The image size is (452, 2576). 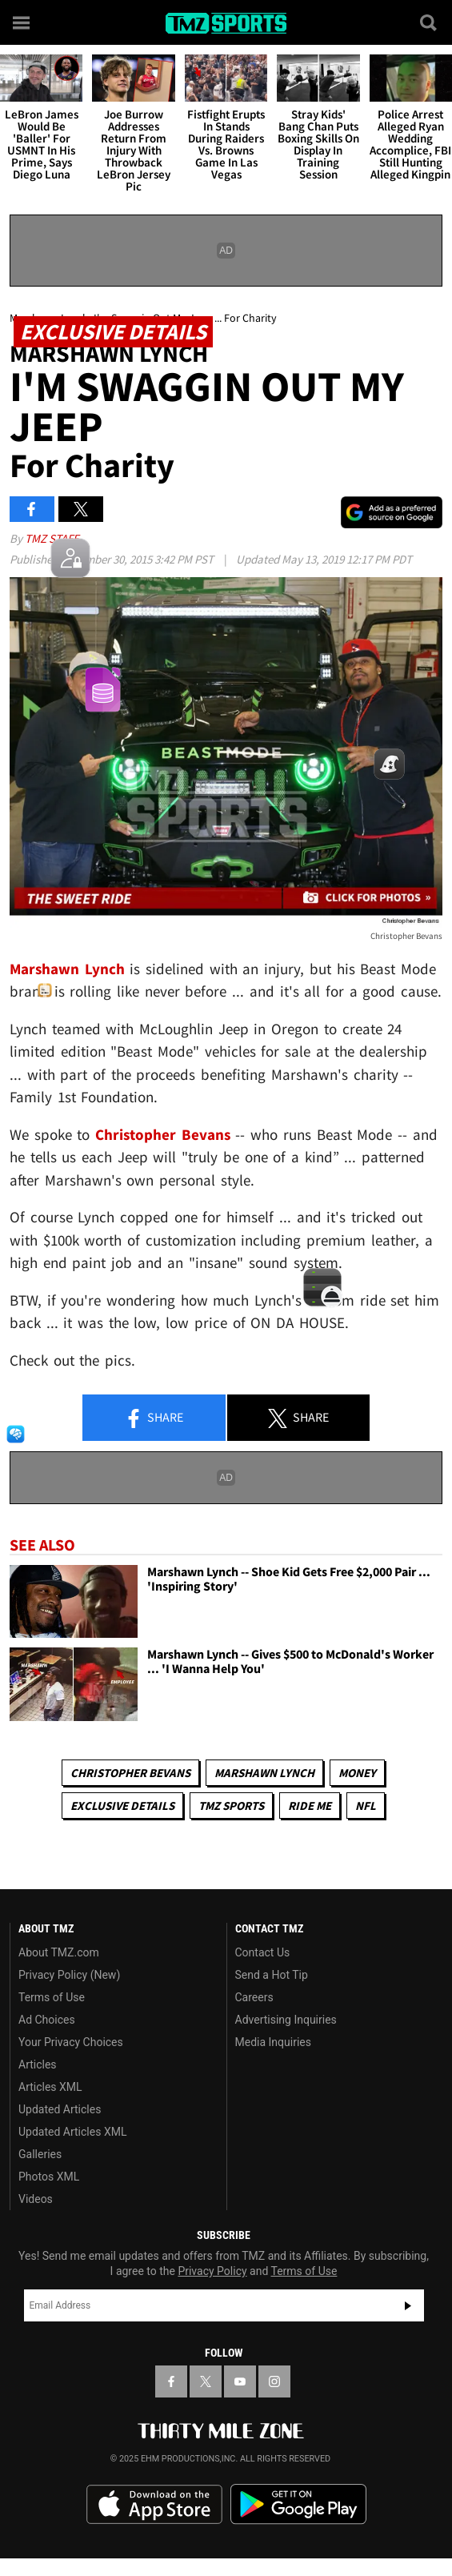 What do you see at coordinates (45, 990) in the screenshot?
I see `open file roller archive manager` at bounding box center [45, 990].